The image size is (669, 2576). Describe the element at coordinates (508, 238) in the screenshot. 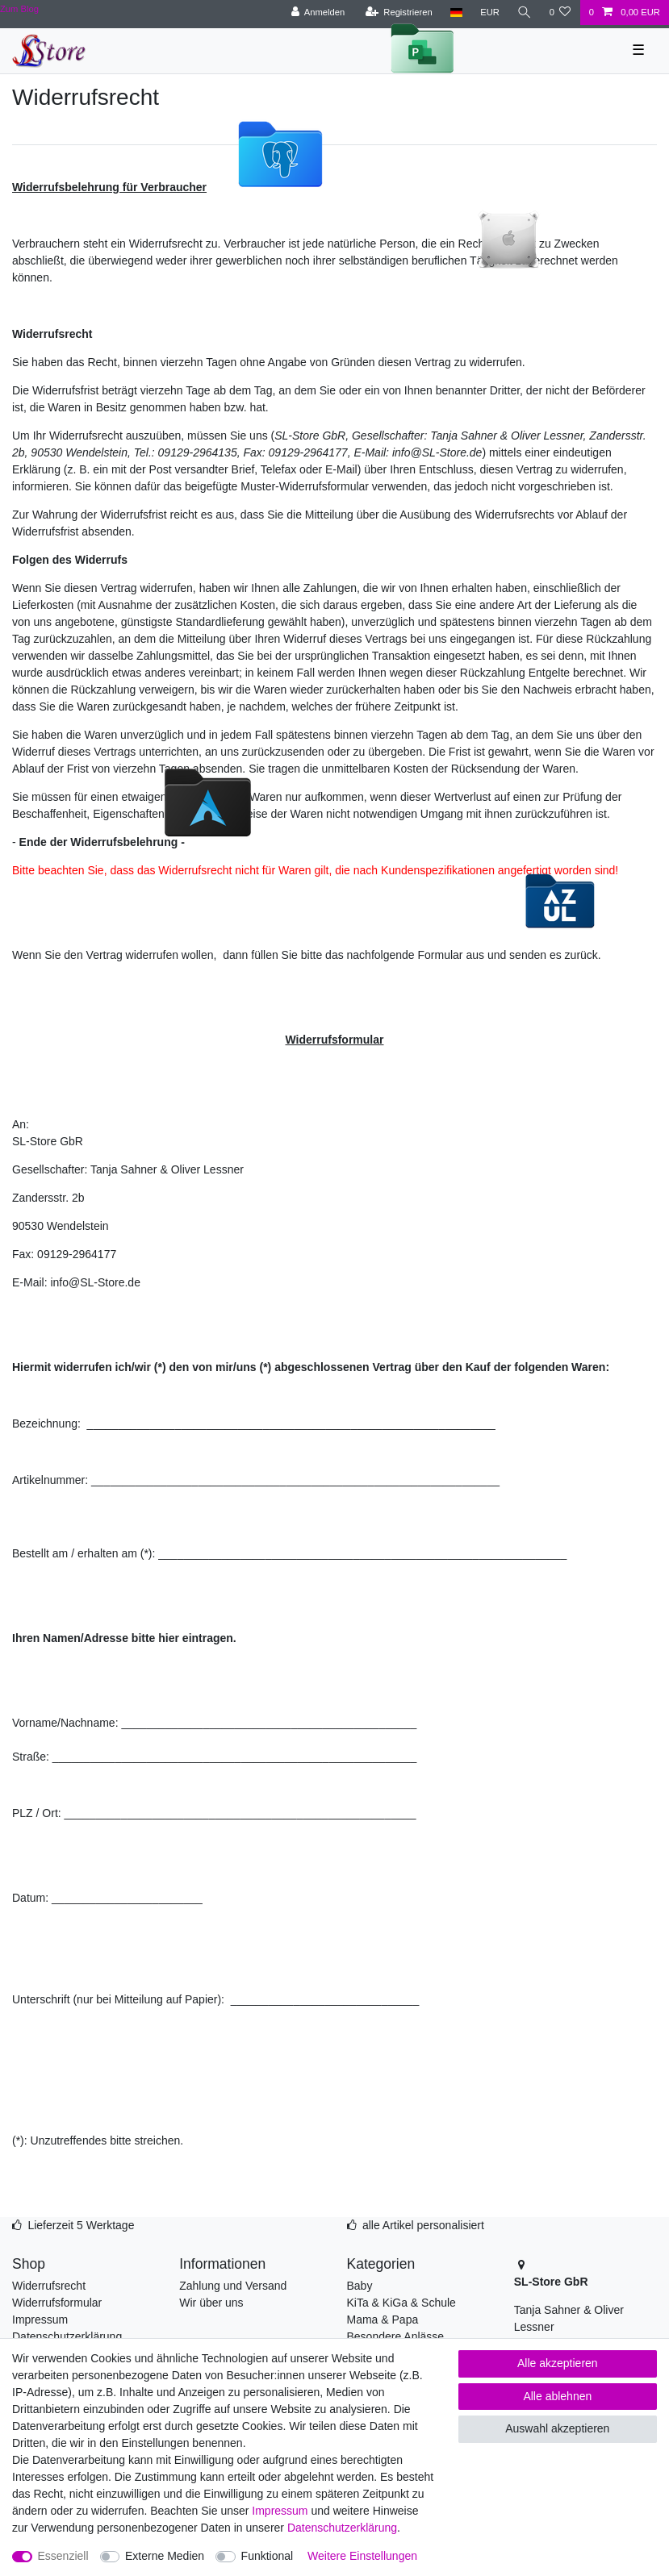

I see `represents a power mac g4 computer in system settings` at that location.